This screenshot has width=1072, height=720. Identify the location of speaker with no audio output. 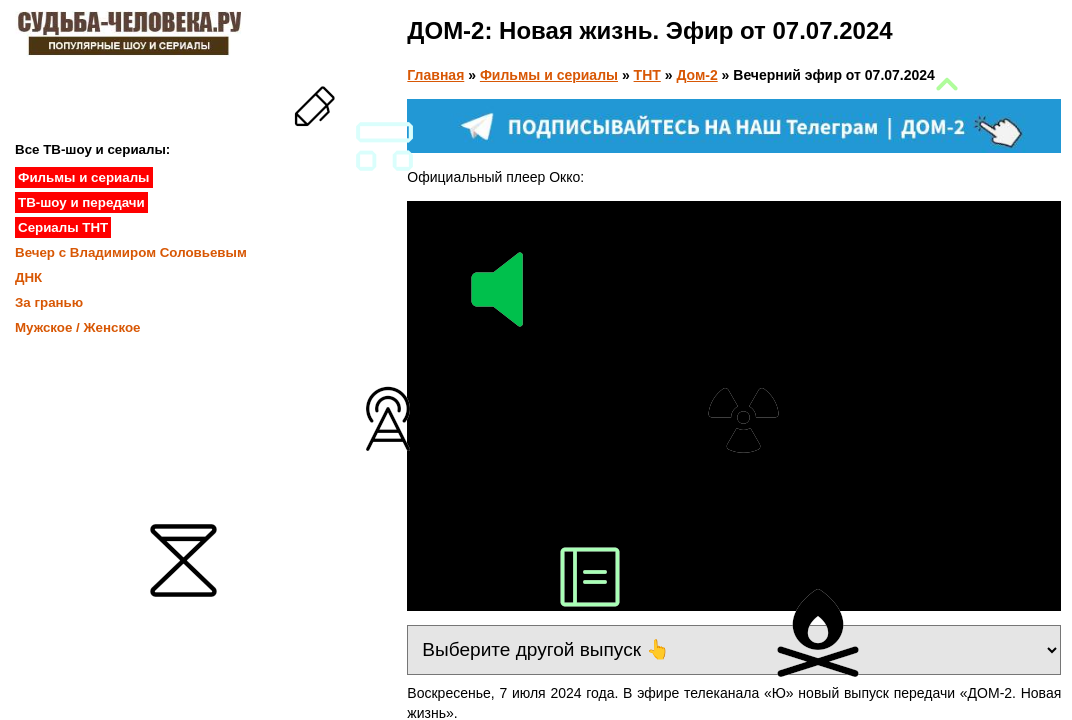
(508, 289).